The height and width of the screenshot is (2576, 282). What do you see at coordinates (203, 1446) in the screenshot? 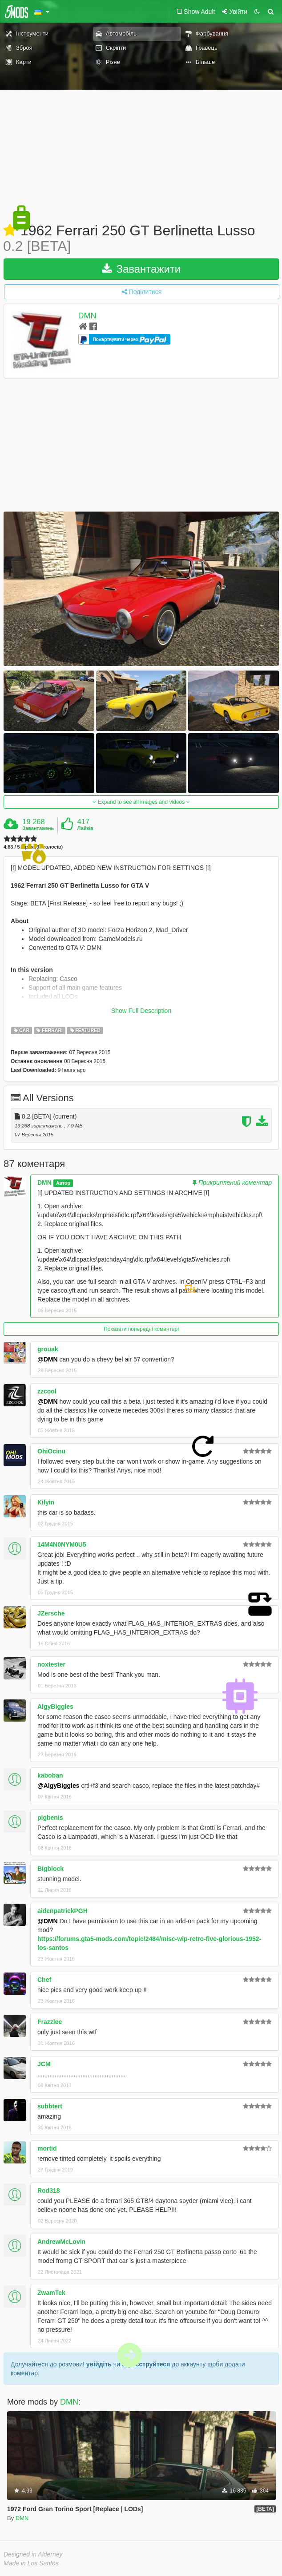
I see `redo the last undone action` at bounding box center [203, 1446].